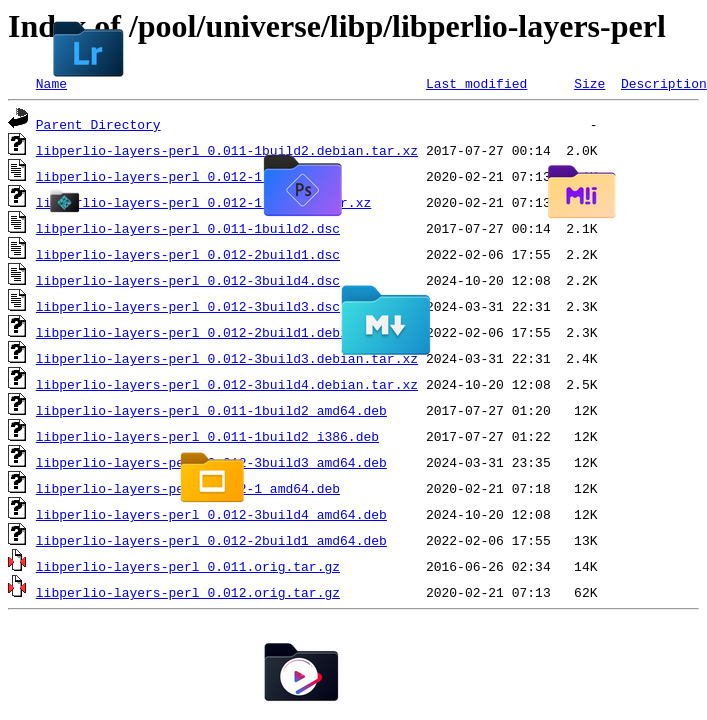 Image resolution: width=707 pixels, height=720 pixels. I want to click on open folder containing google slides files, so click(212, 479).